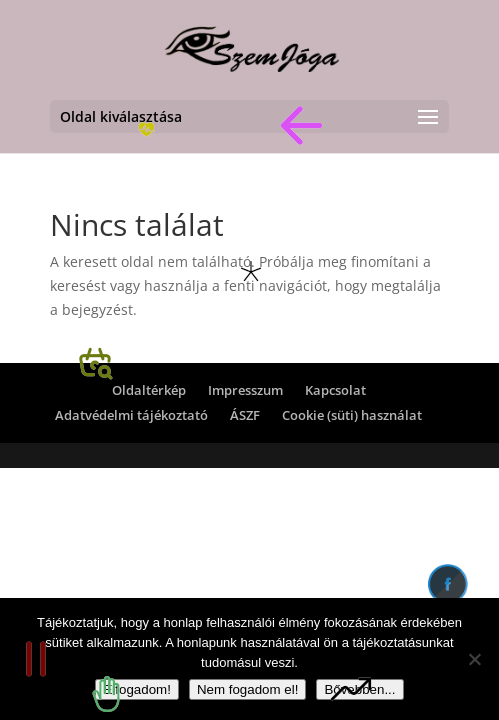 The width and height of the screenshot is (499, 720). Describe the element at coordinates (301, 125) in the screenshot. I see `go back to the previous screen` at that location.